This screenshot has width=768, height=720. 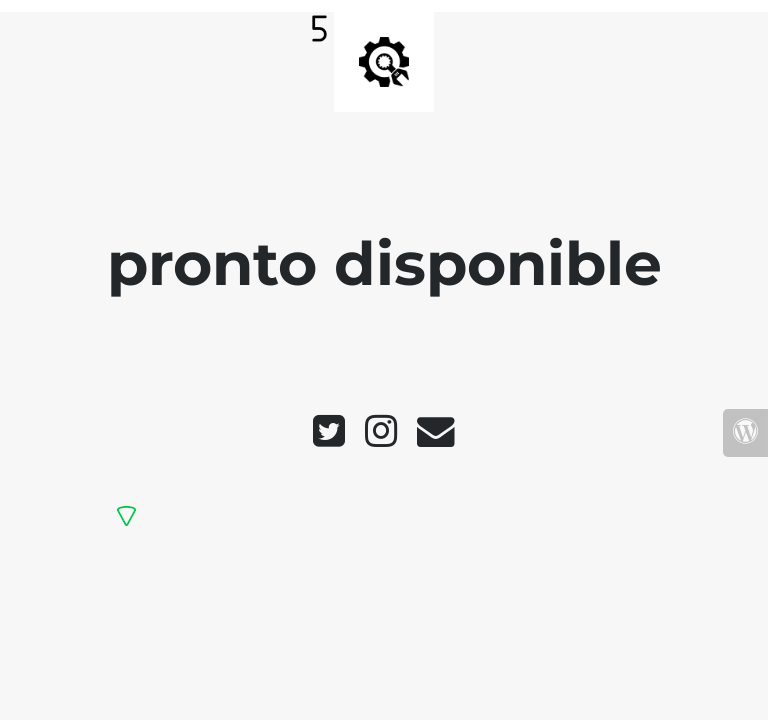 What do you see at coordinates (126, 516) in the screenshot?
I see `indicates a cone or triangular marker` at bounding box center [126, 516].